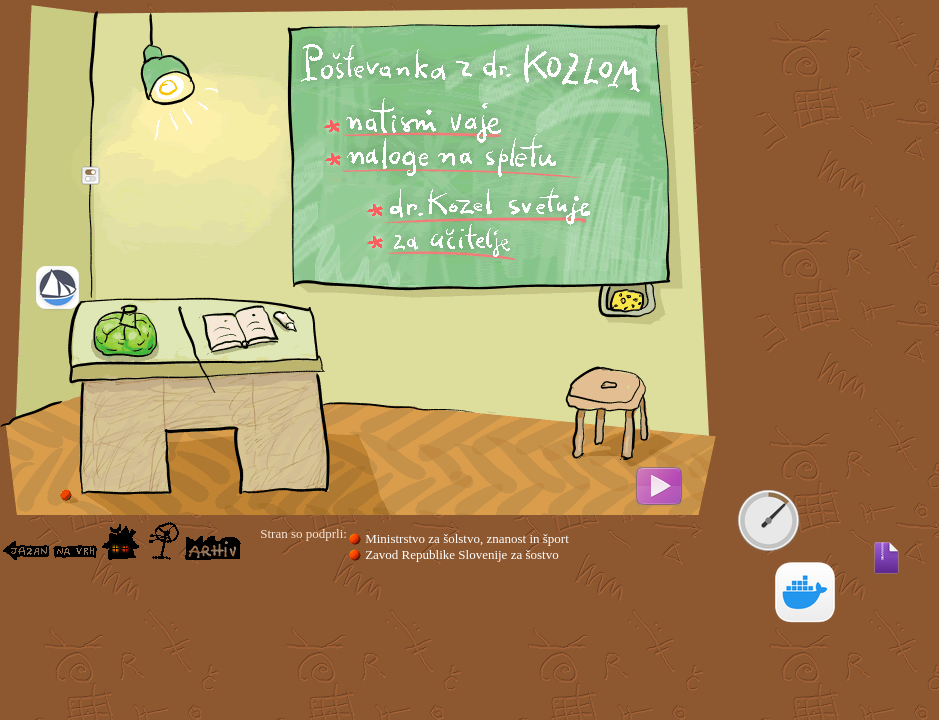  What do you see at coordinates (57, 287) in the screenshot?
I see `open the Solus operating system app` at bounding box center [57, 287].